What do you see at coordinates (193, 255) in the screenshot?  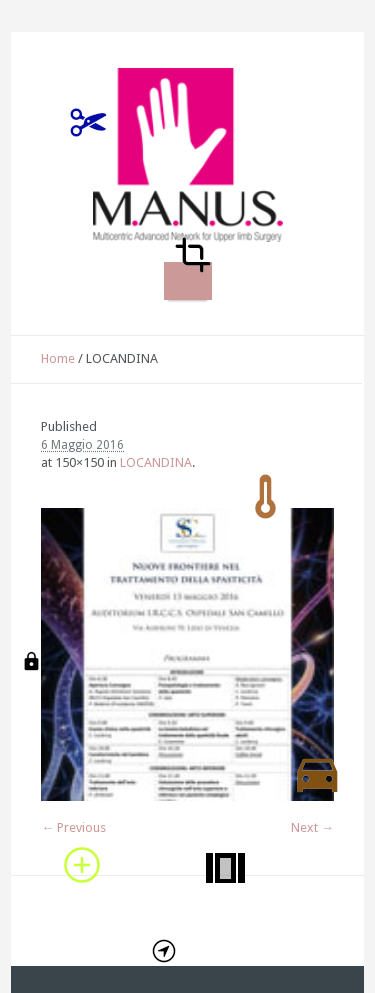 I see `crop an image or photo` at bounding box center [193, 255].